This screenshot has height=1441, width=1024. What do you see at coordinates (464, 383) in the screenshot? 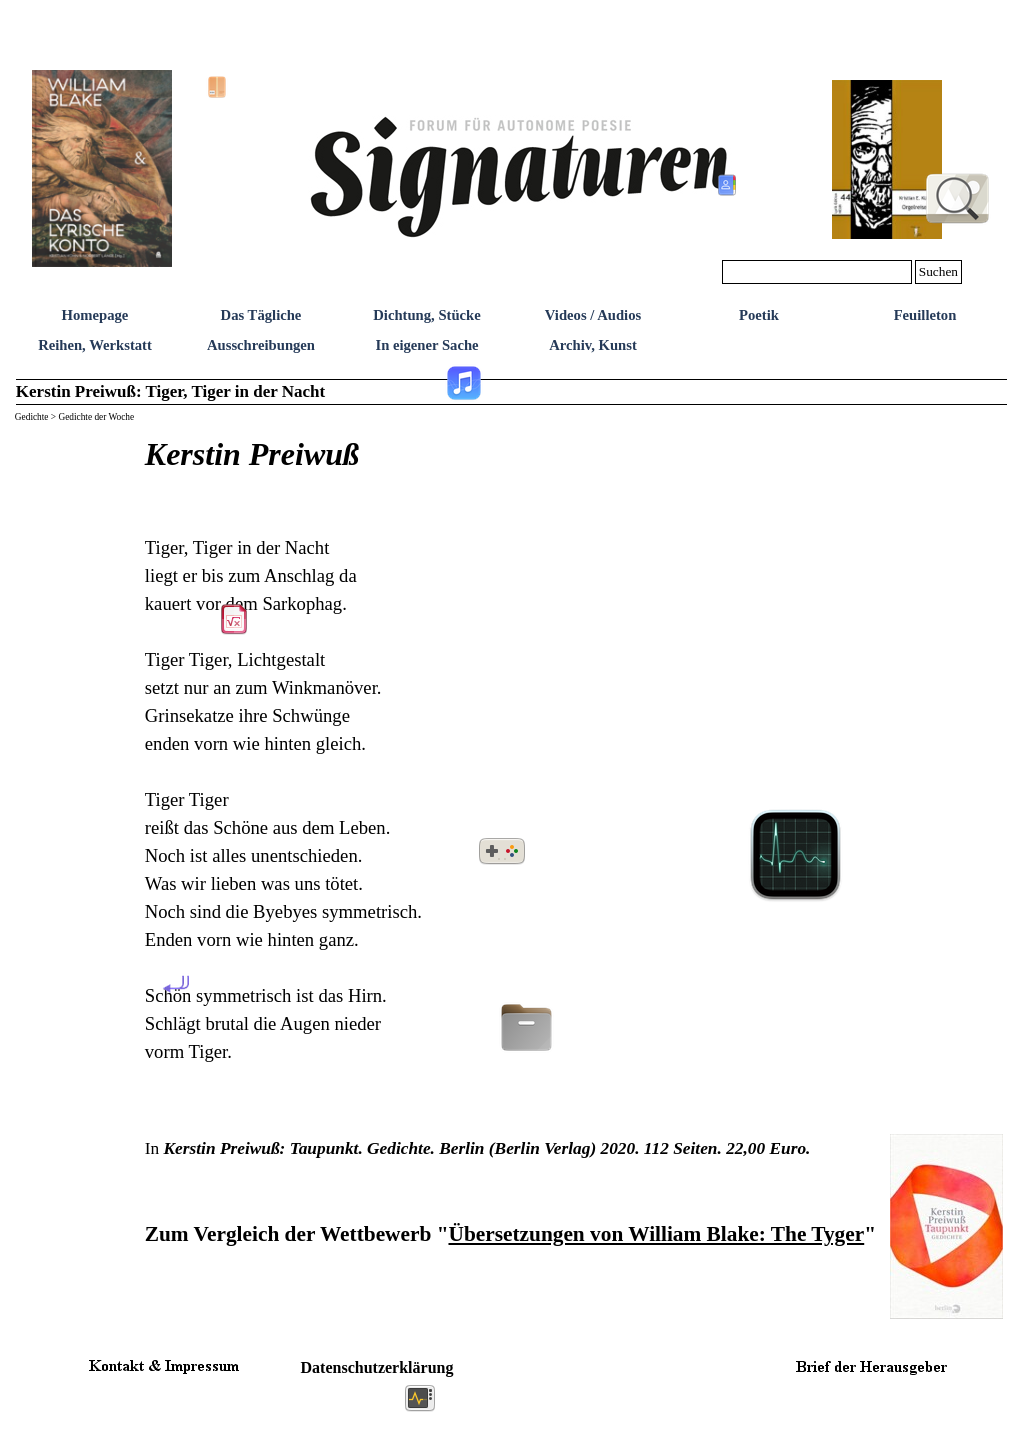
I see `open audacity audio editor` at bounding box center [464, 383].